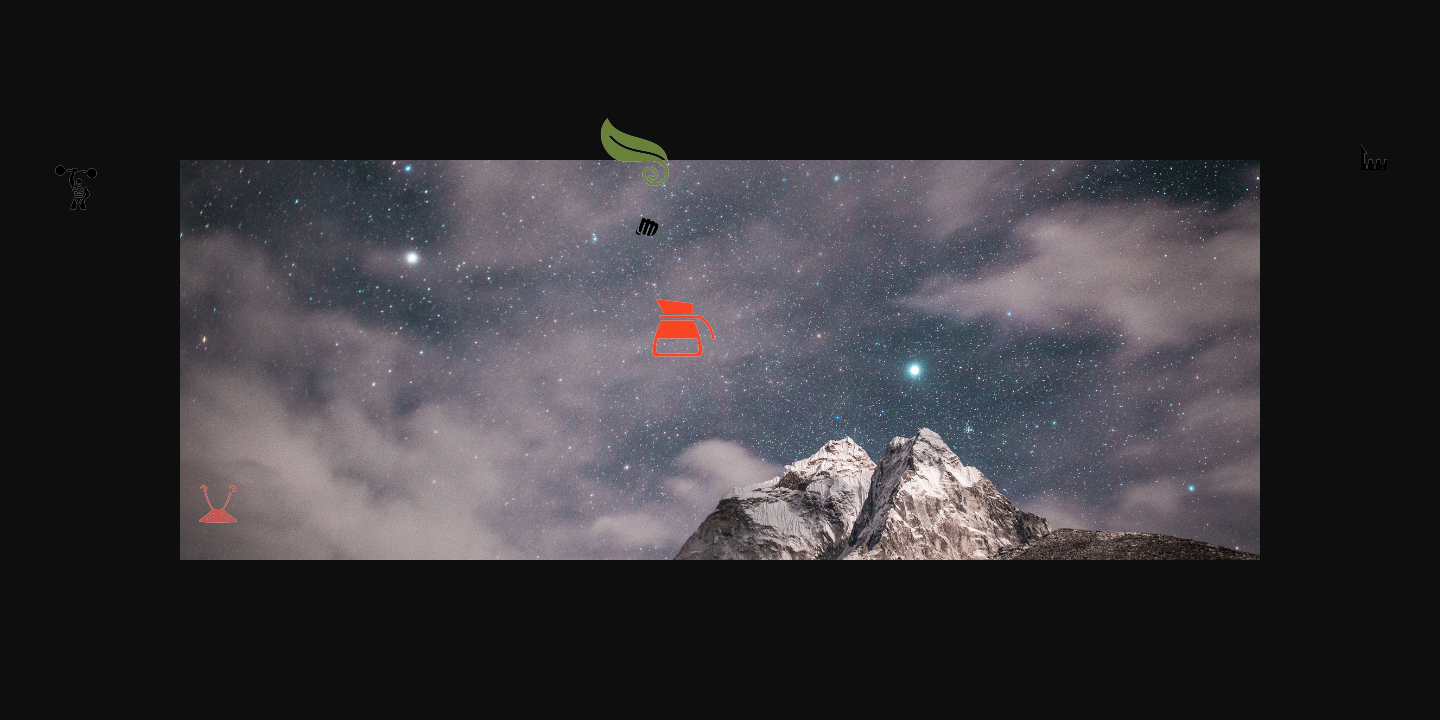 This screenshot has width=1440, height=720. What do you see at coordinates (1374, 157) in the screenshot?
I see `view castle or fortress in game` at bounding box center [1374, 157].